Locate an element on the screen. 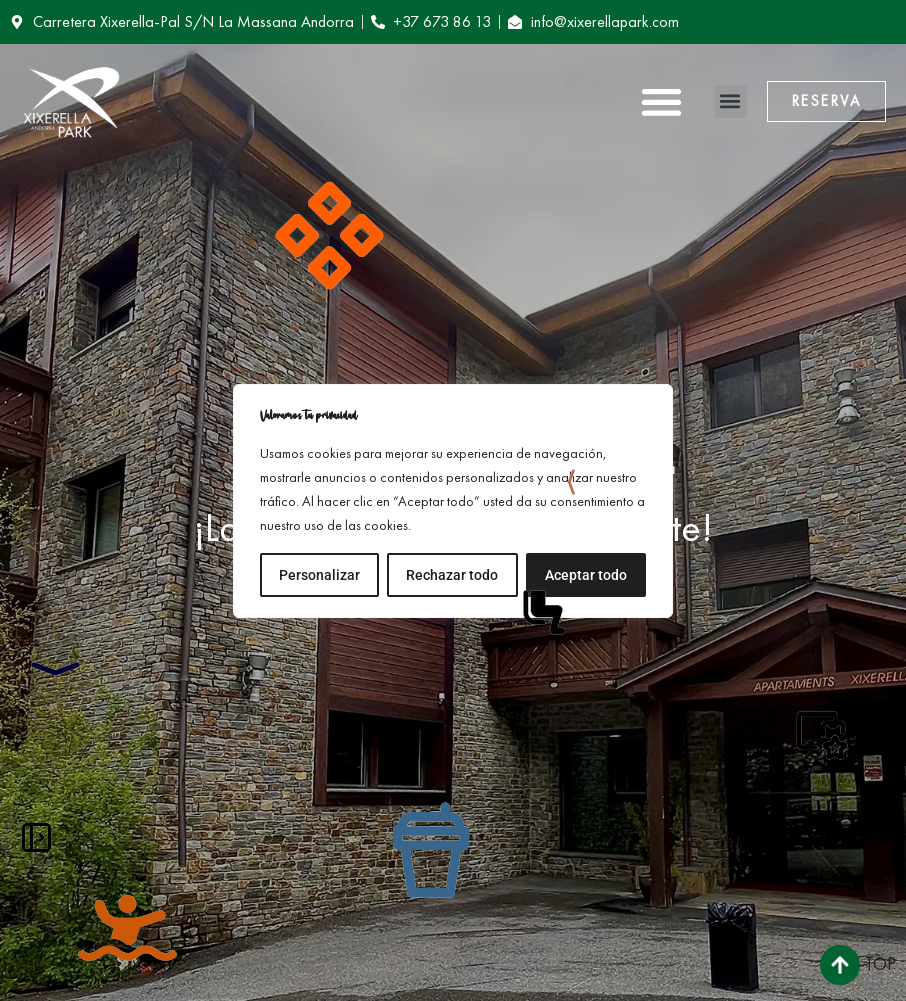  indicates water safety or drowning hazard warning is located at coordinates (127, 930).